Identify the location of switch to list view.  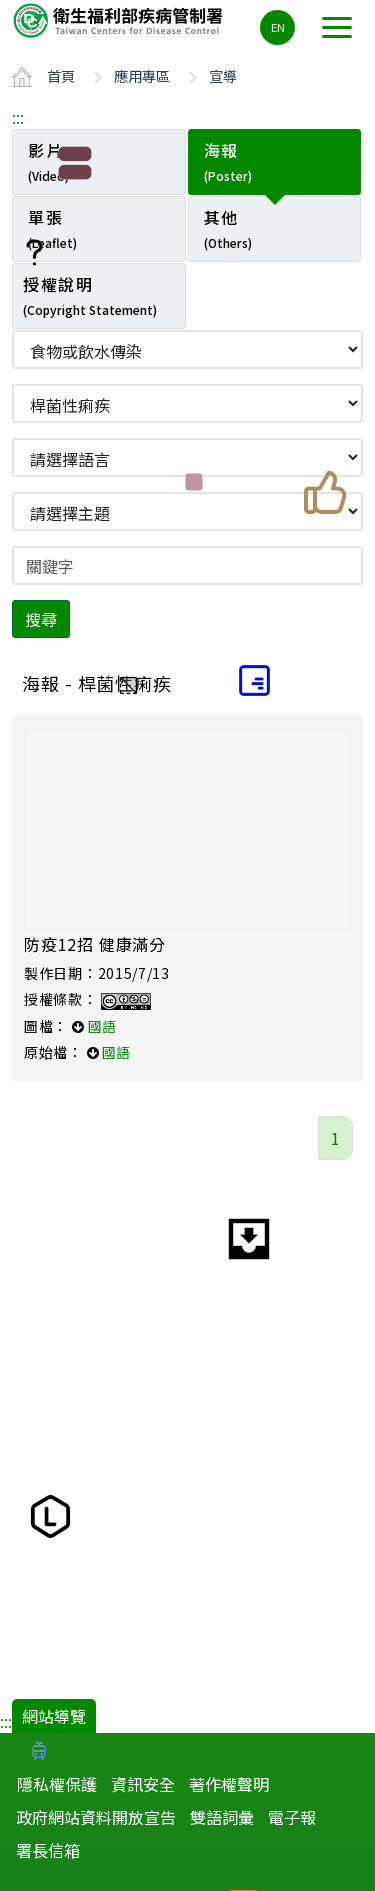
(75, 163).